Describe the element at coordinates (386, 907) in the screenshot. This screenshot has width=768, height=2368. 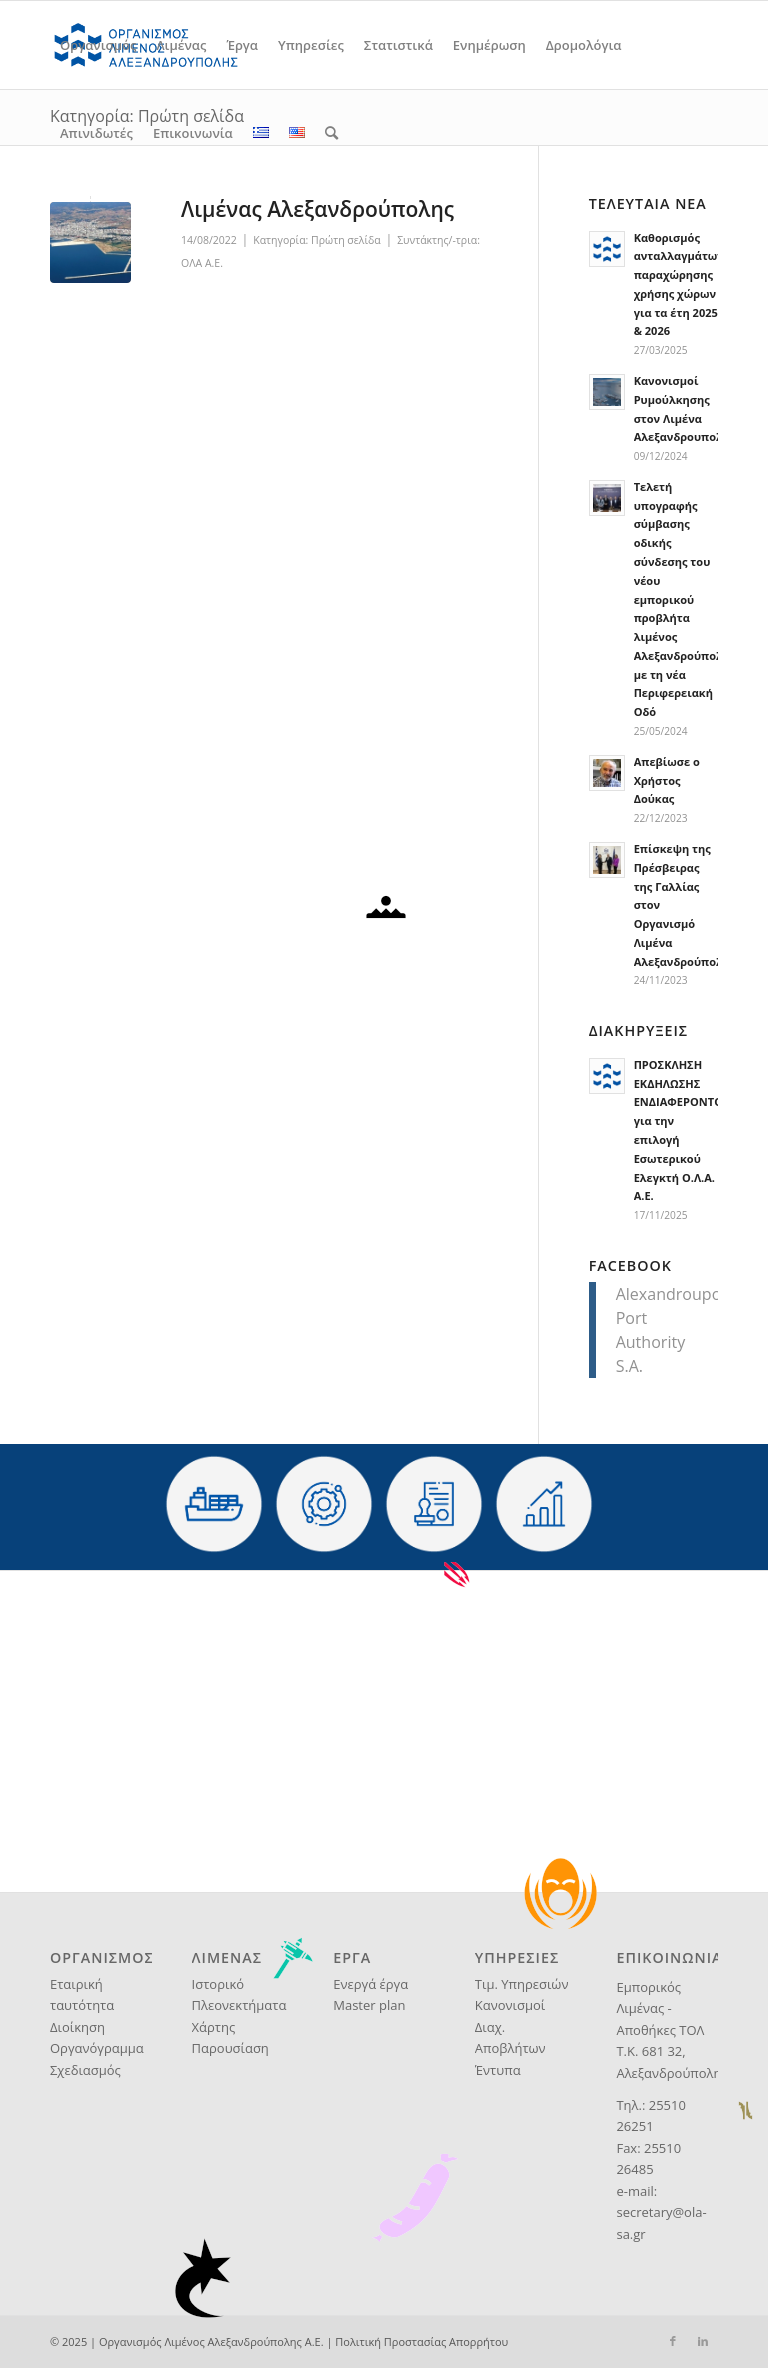
I see `indicates a desert or Egyptian-themed level` at that location.